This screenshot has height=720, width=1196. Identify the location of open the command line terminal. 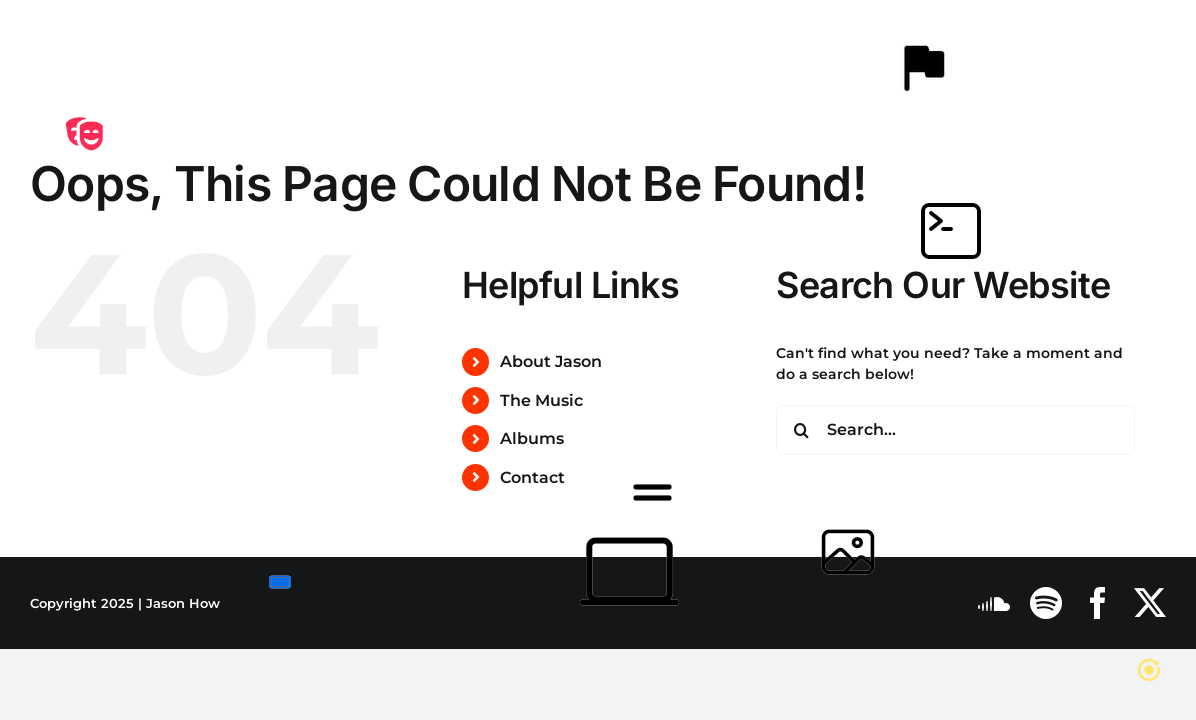
(951, 231).